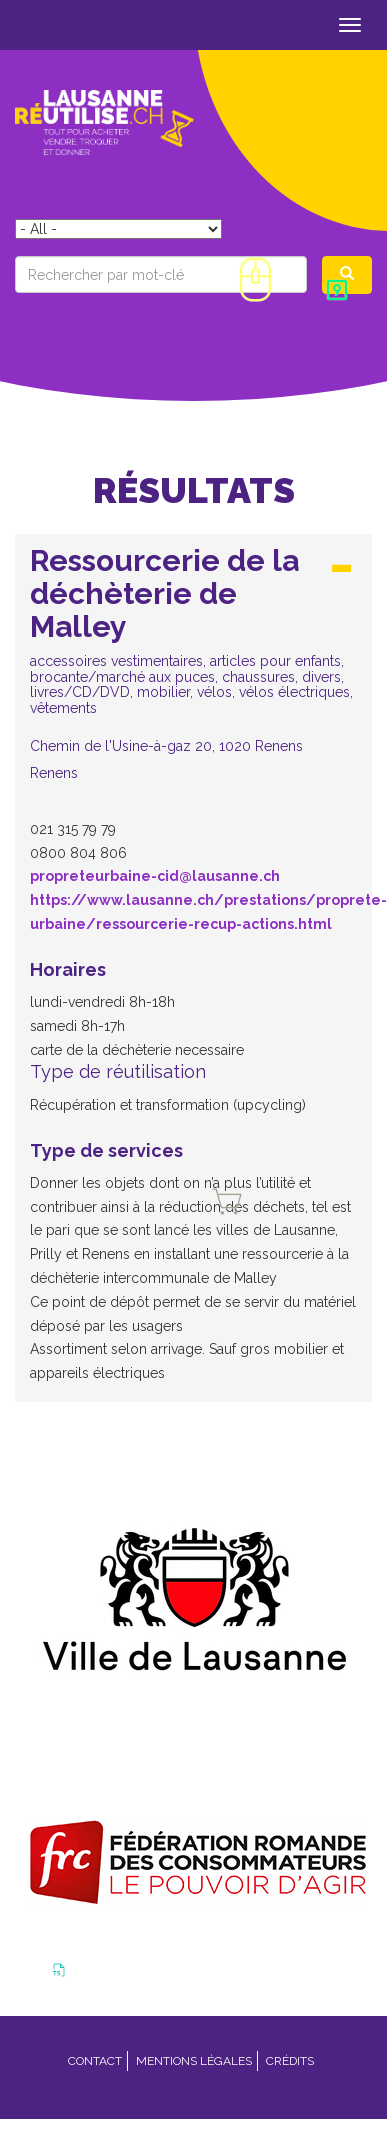 This screenshot has width=387, height=2141. What do you see at coordinates (59, 1970) in the screenshot?
I see `a TypeScript file` at bounding box center [59, 1970].